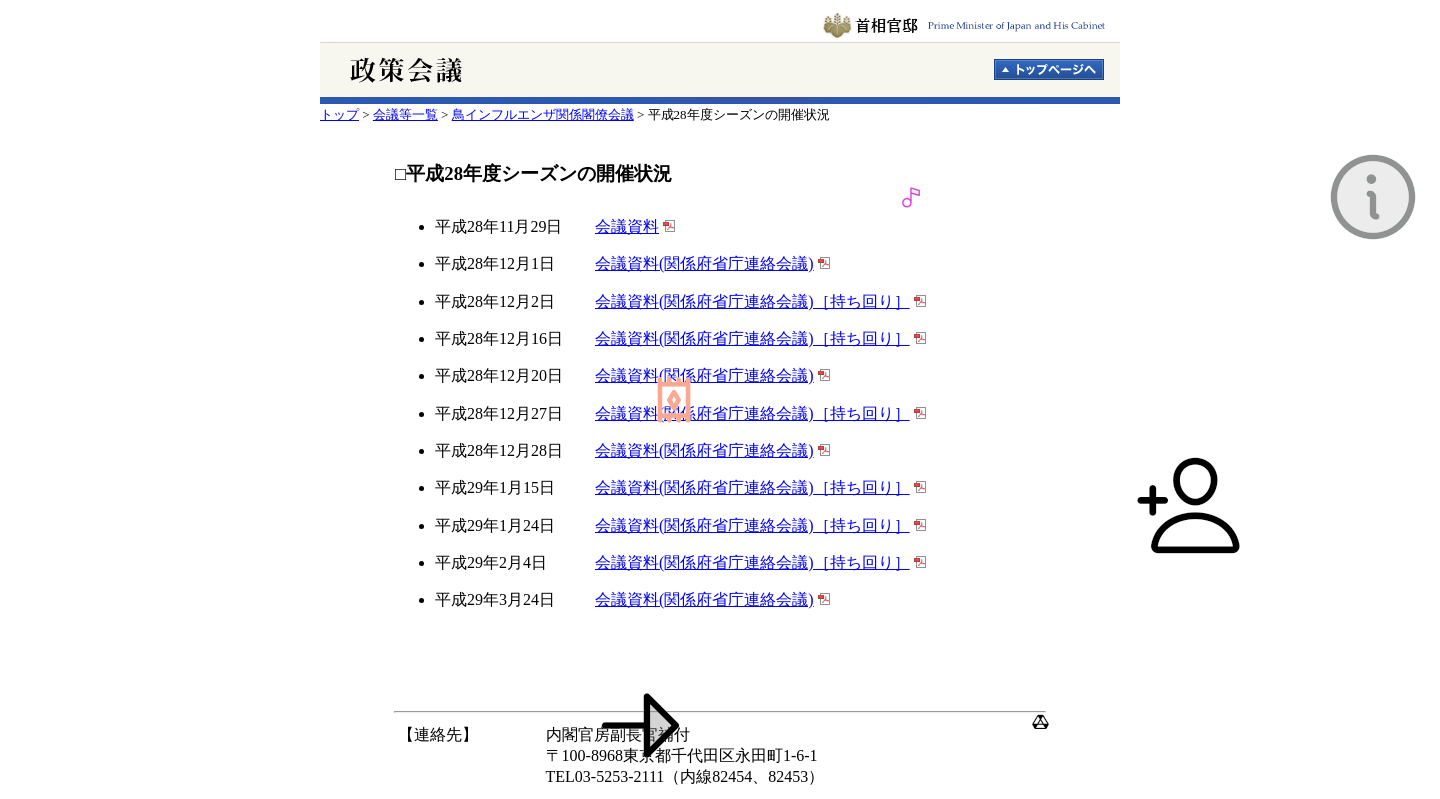 Image resolution: width=1440 pixels, height=799 pixels. I want to click on open google drive, so click(1040, 722).